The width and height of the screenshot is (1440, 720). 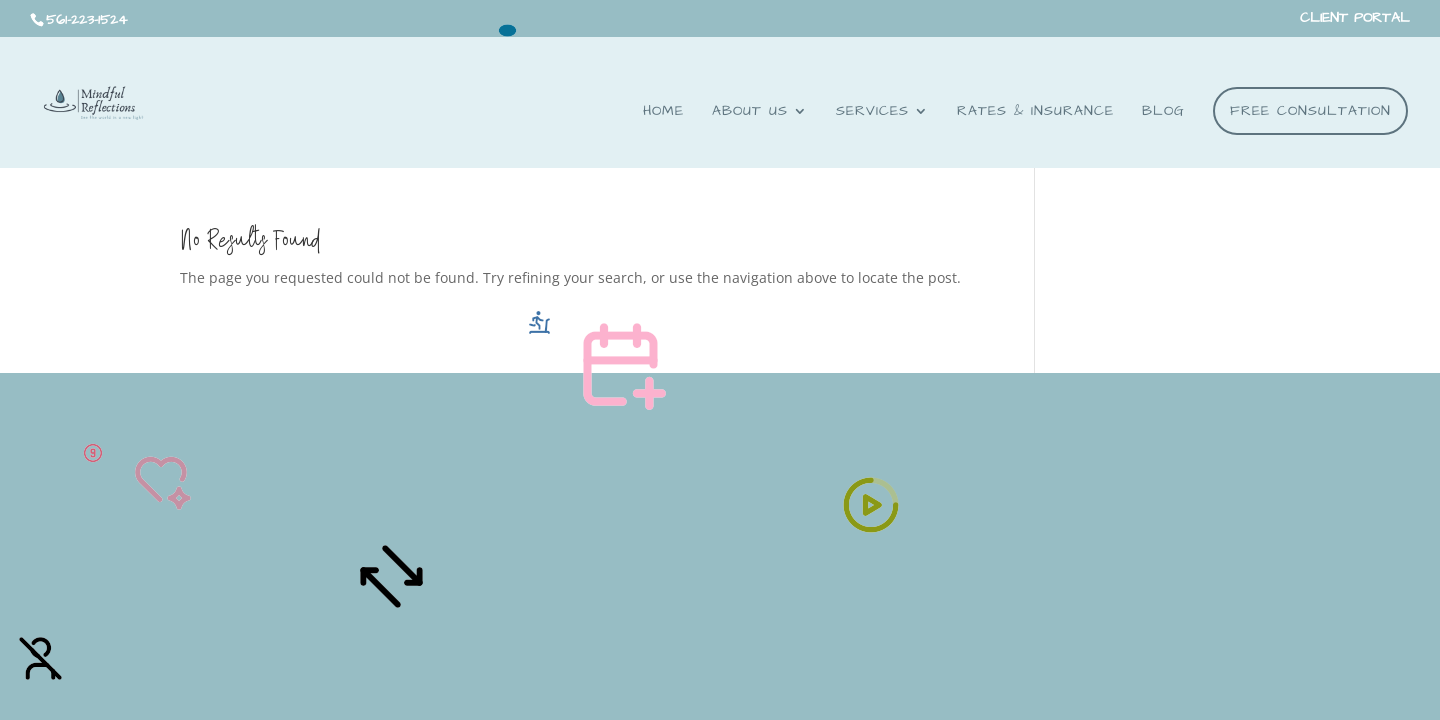 What do you see at coordinates (161, 480) in the screenshot?
I see `add to favorites with AI-powered recommendations` at bounding box center [161, 480].